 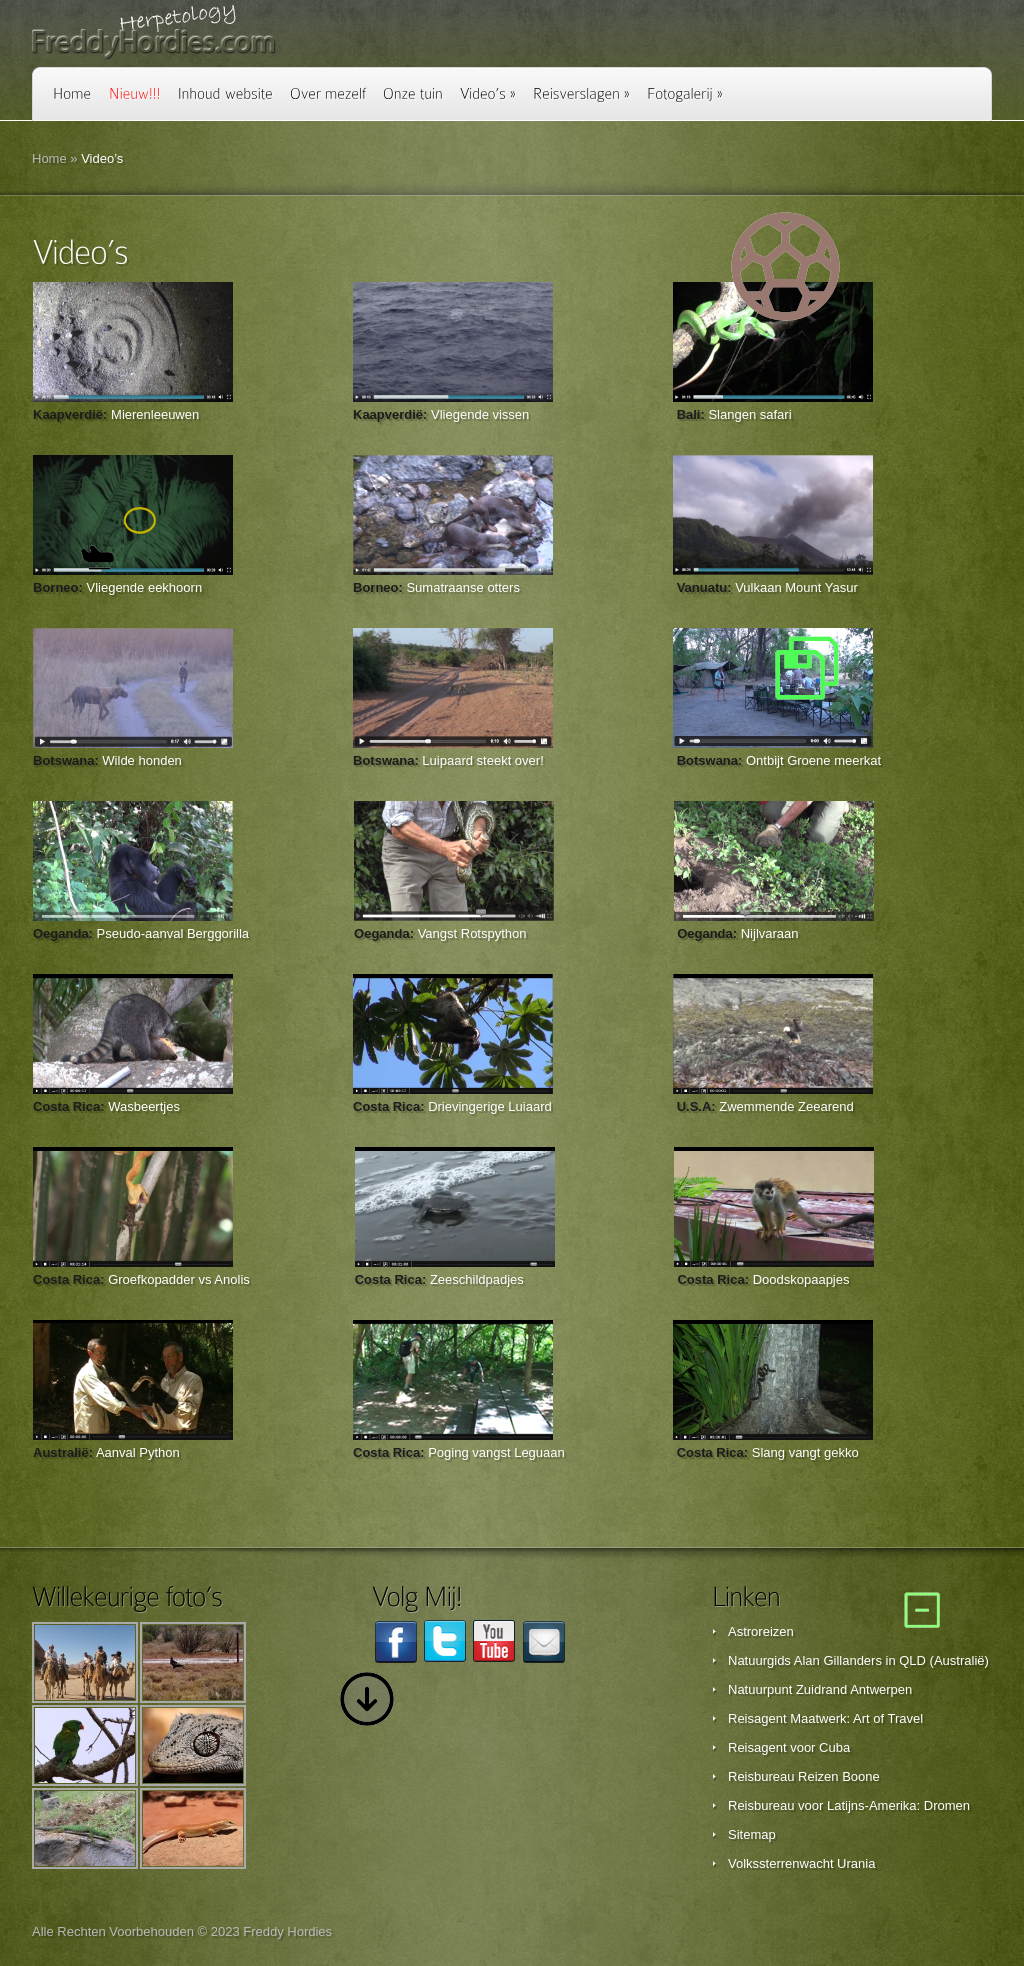 What do you see at coordinates (923, 1611) in the screenshot?
I see `remove item from diff comparison` at bounding box center [923, 1611].